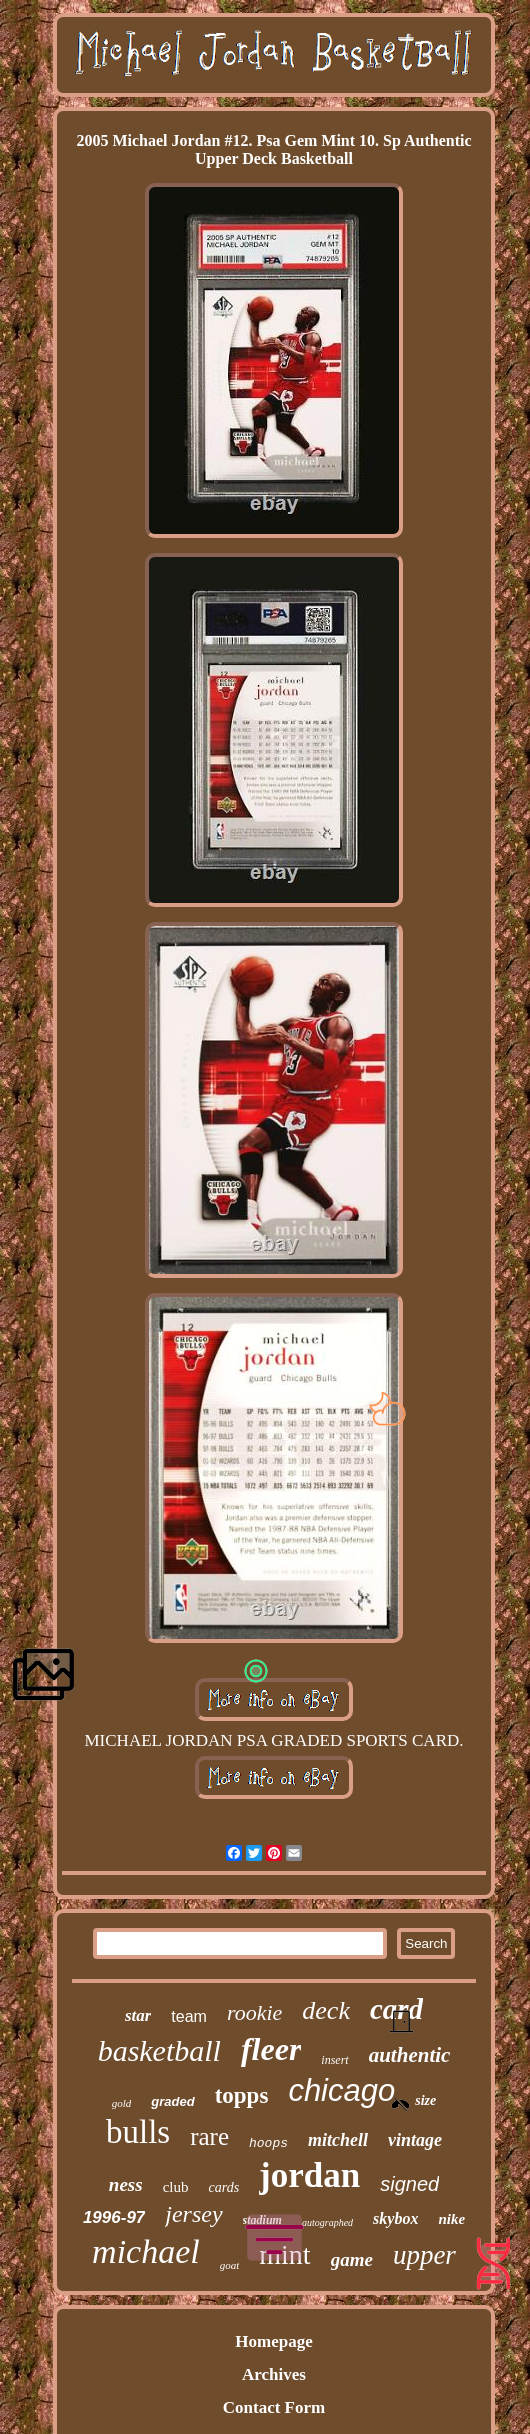 Image resolution: width=530 pixels, height=2434 pixels. Describe the element at coordinates (274, 2237) in the screenshot. I see `filter or sort list content` at that location.